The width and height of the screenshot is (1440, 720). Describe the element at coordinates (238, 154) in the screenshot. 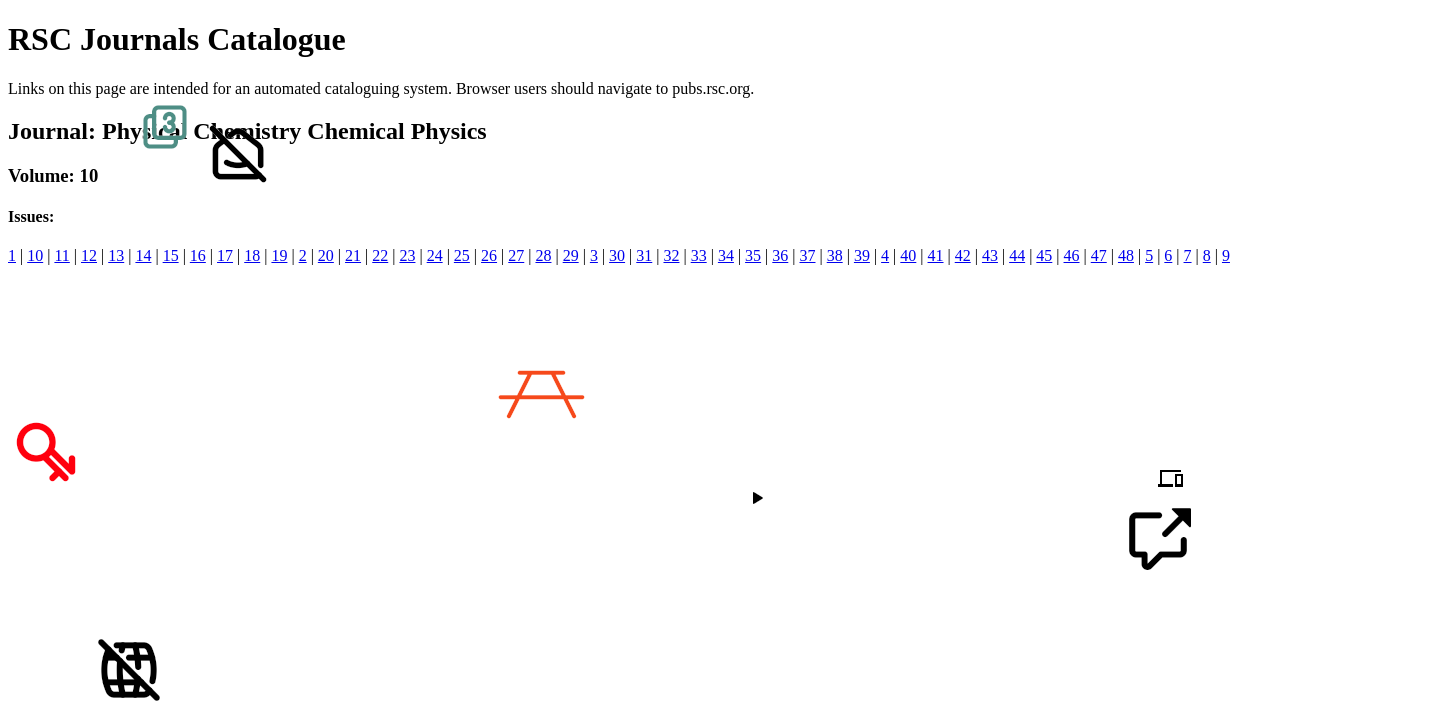

I see `smart home controls are disabled` at that location.